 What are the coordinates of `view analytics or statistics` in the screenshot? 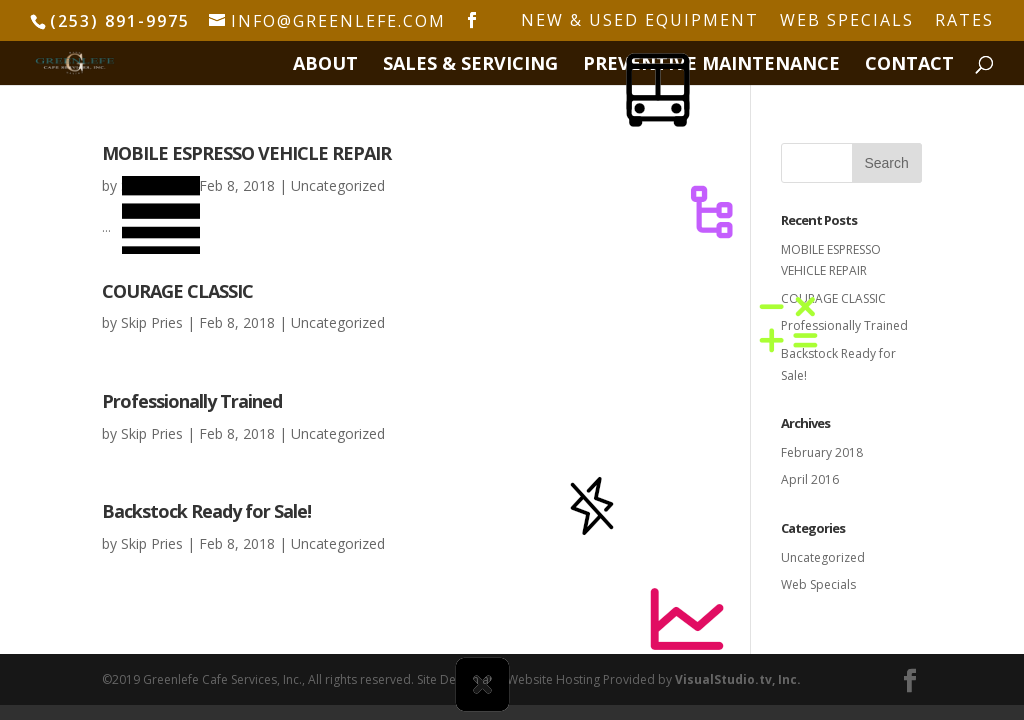 It's located at (687, 619).